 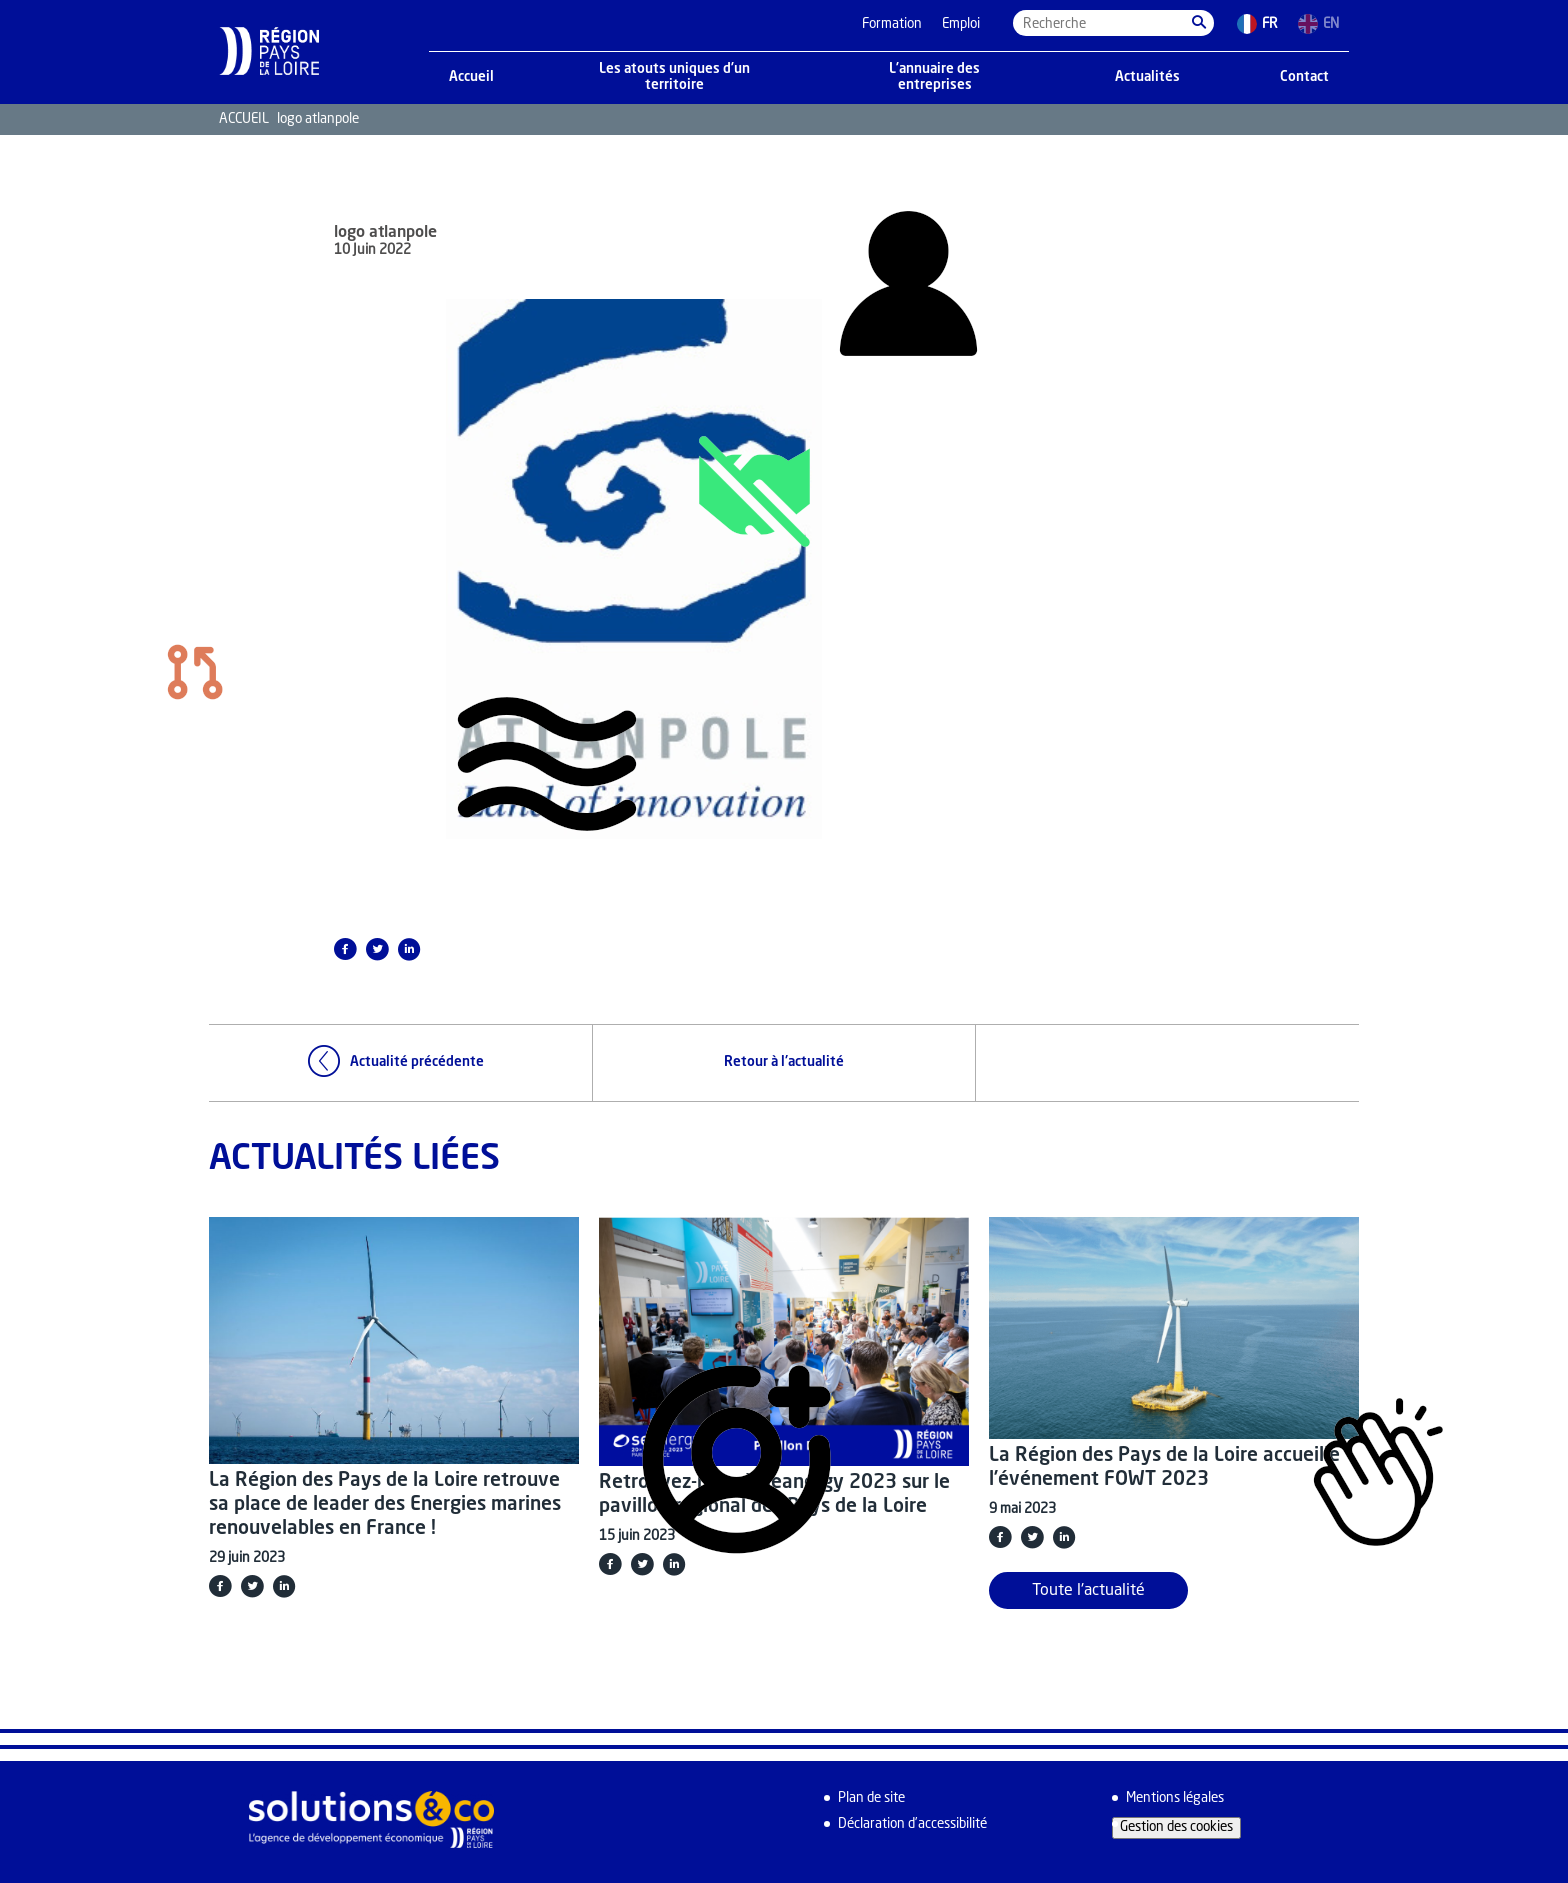 I want to click on indicates a canceled or declined agreement, so click(x=754, y=491).